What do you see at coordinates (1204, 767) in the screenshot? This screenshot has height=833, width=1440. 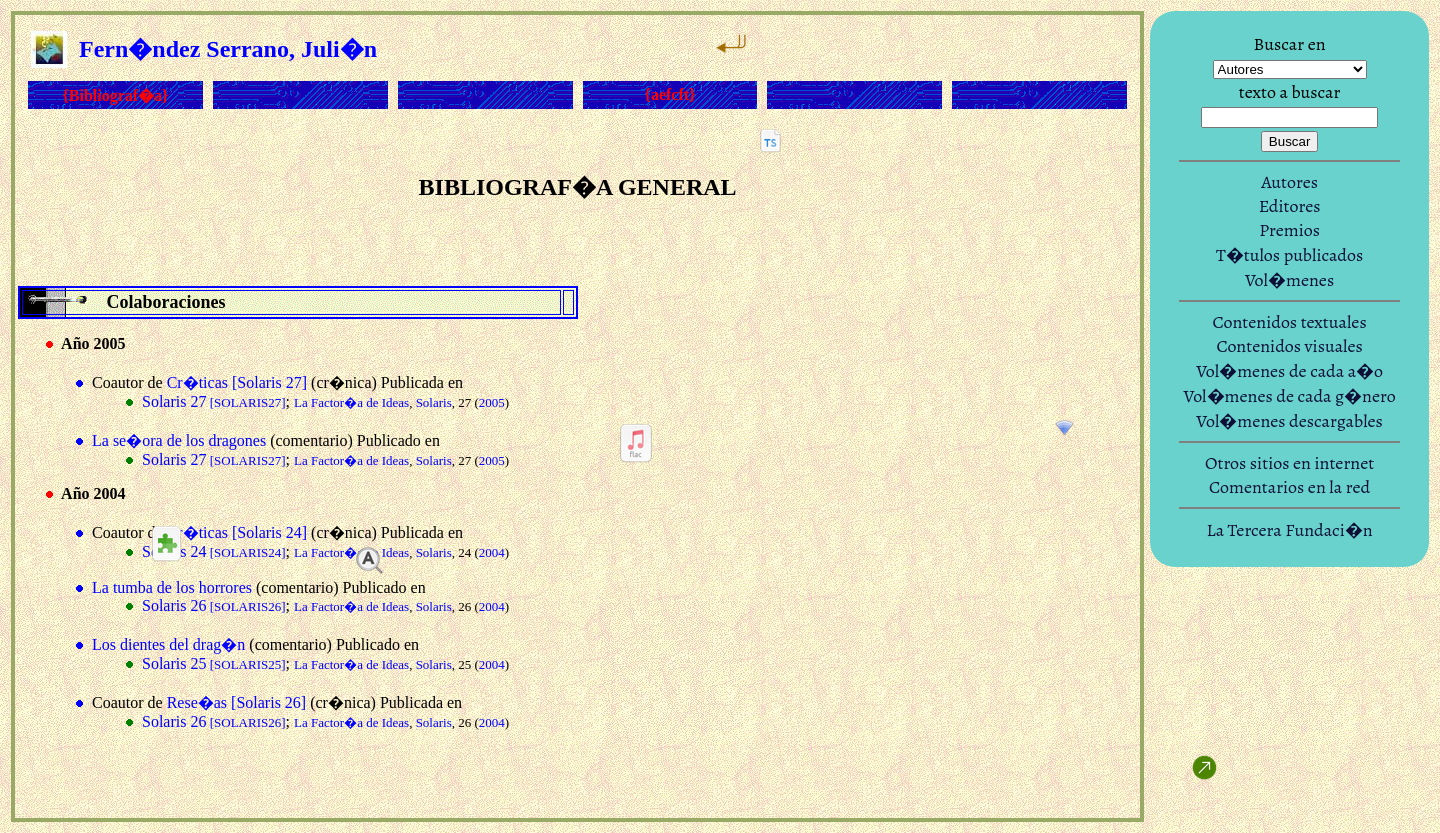 I see `indicates a symbolic link or shortcut to another file` at bounding box center [1204, 767].